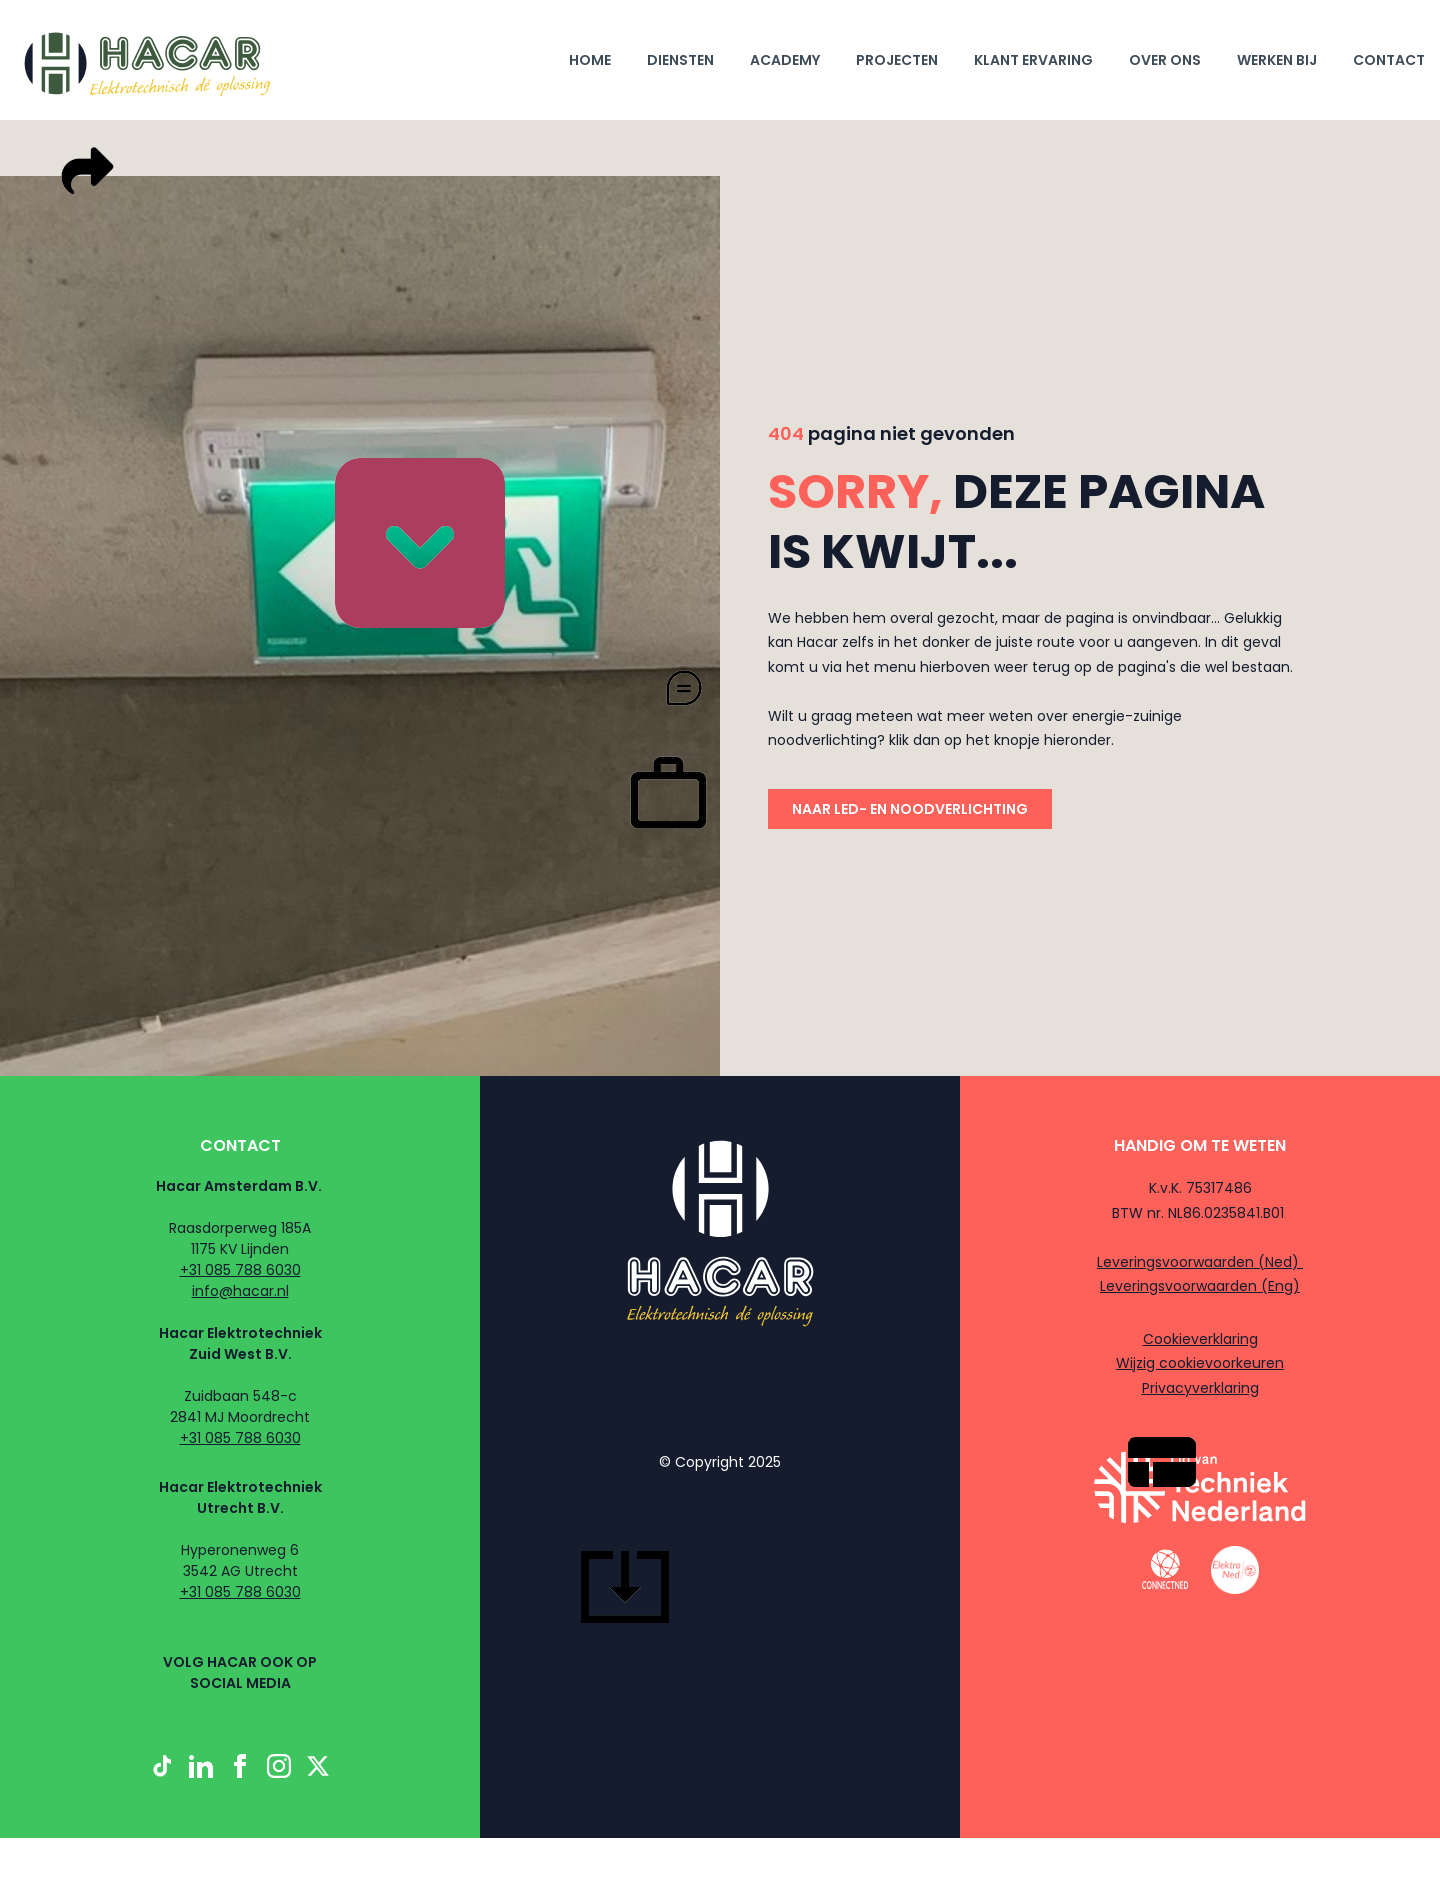 The width and height of the screenshot is (1440, 1886). Describe the element at coordinates (625, 1587) in the screenshot. I see `download or install a system update` at that location.